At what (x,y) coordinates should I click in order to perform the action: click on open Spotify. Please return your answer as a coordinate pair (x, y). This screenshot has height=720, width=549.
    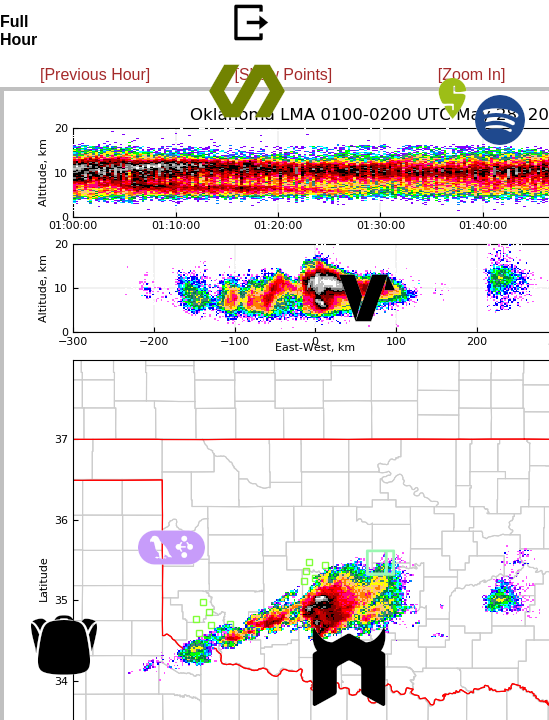
    Looking at the image, I should click on (500, 120).